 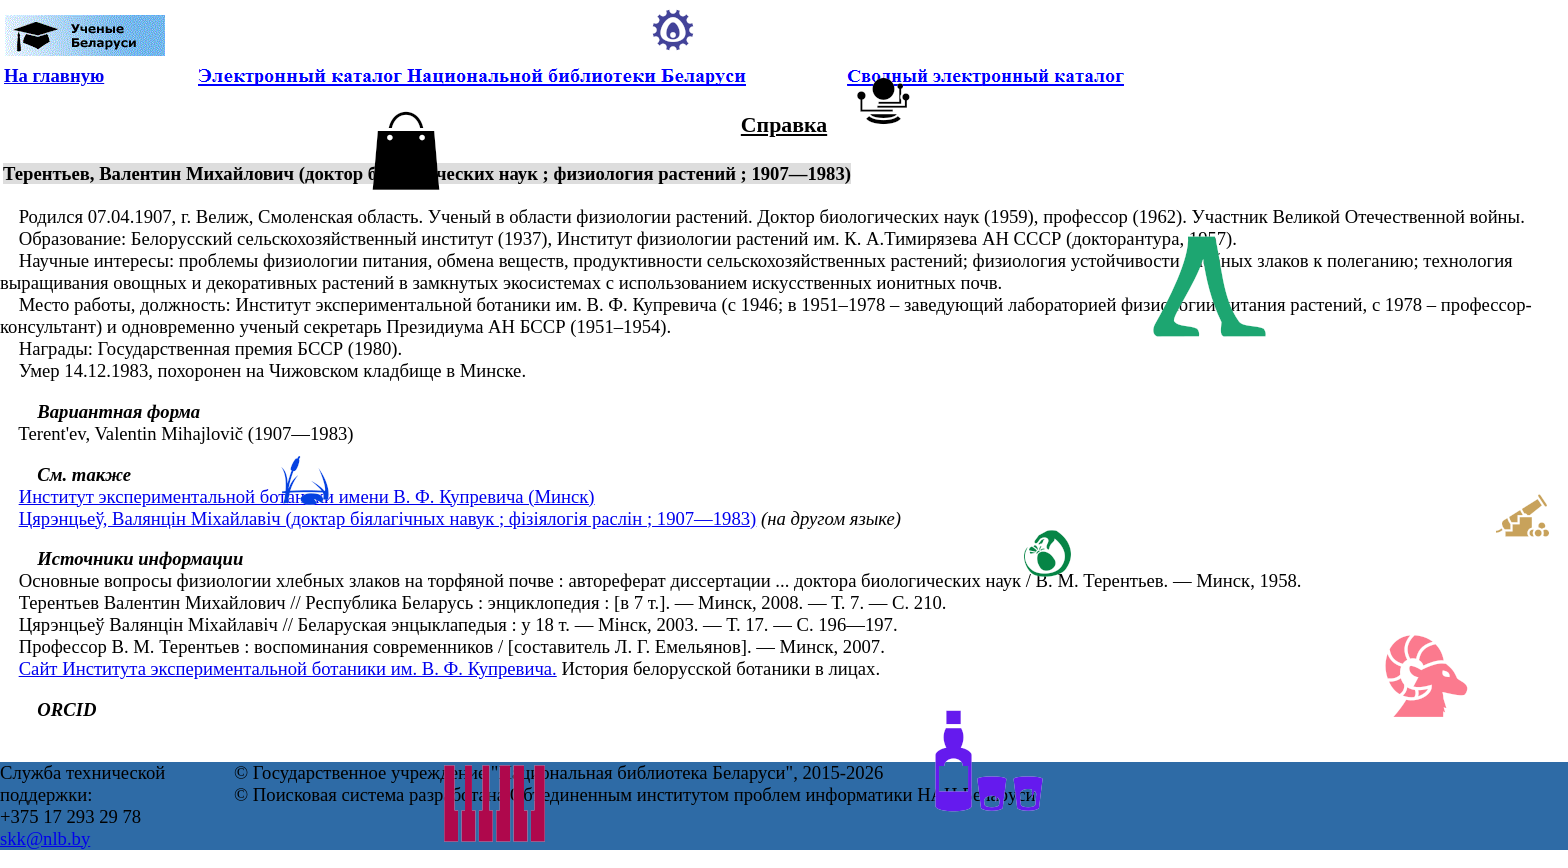 What do you see at coordinates (989, 761) in the screenshot?
I see `browse alcoholic beverages or bar menu` at bounding box center [989, 761].